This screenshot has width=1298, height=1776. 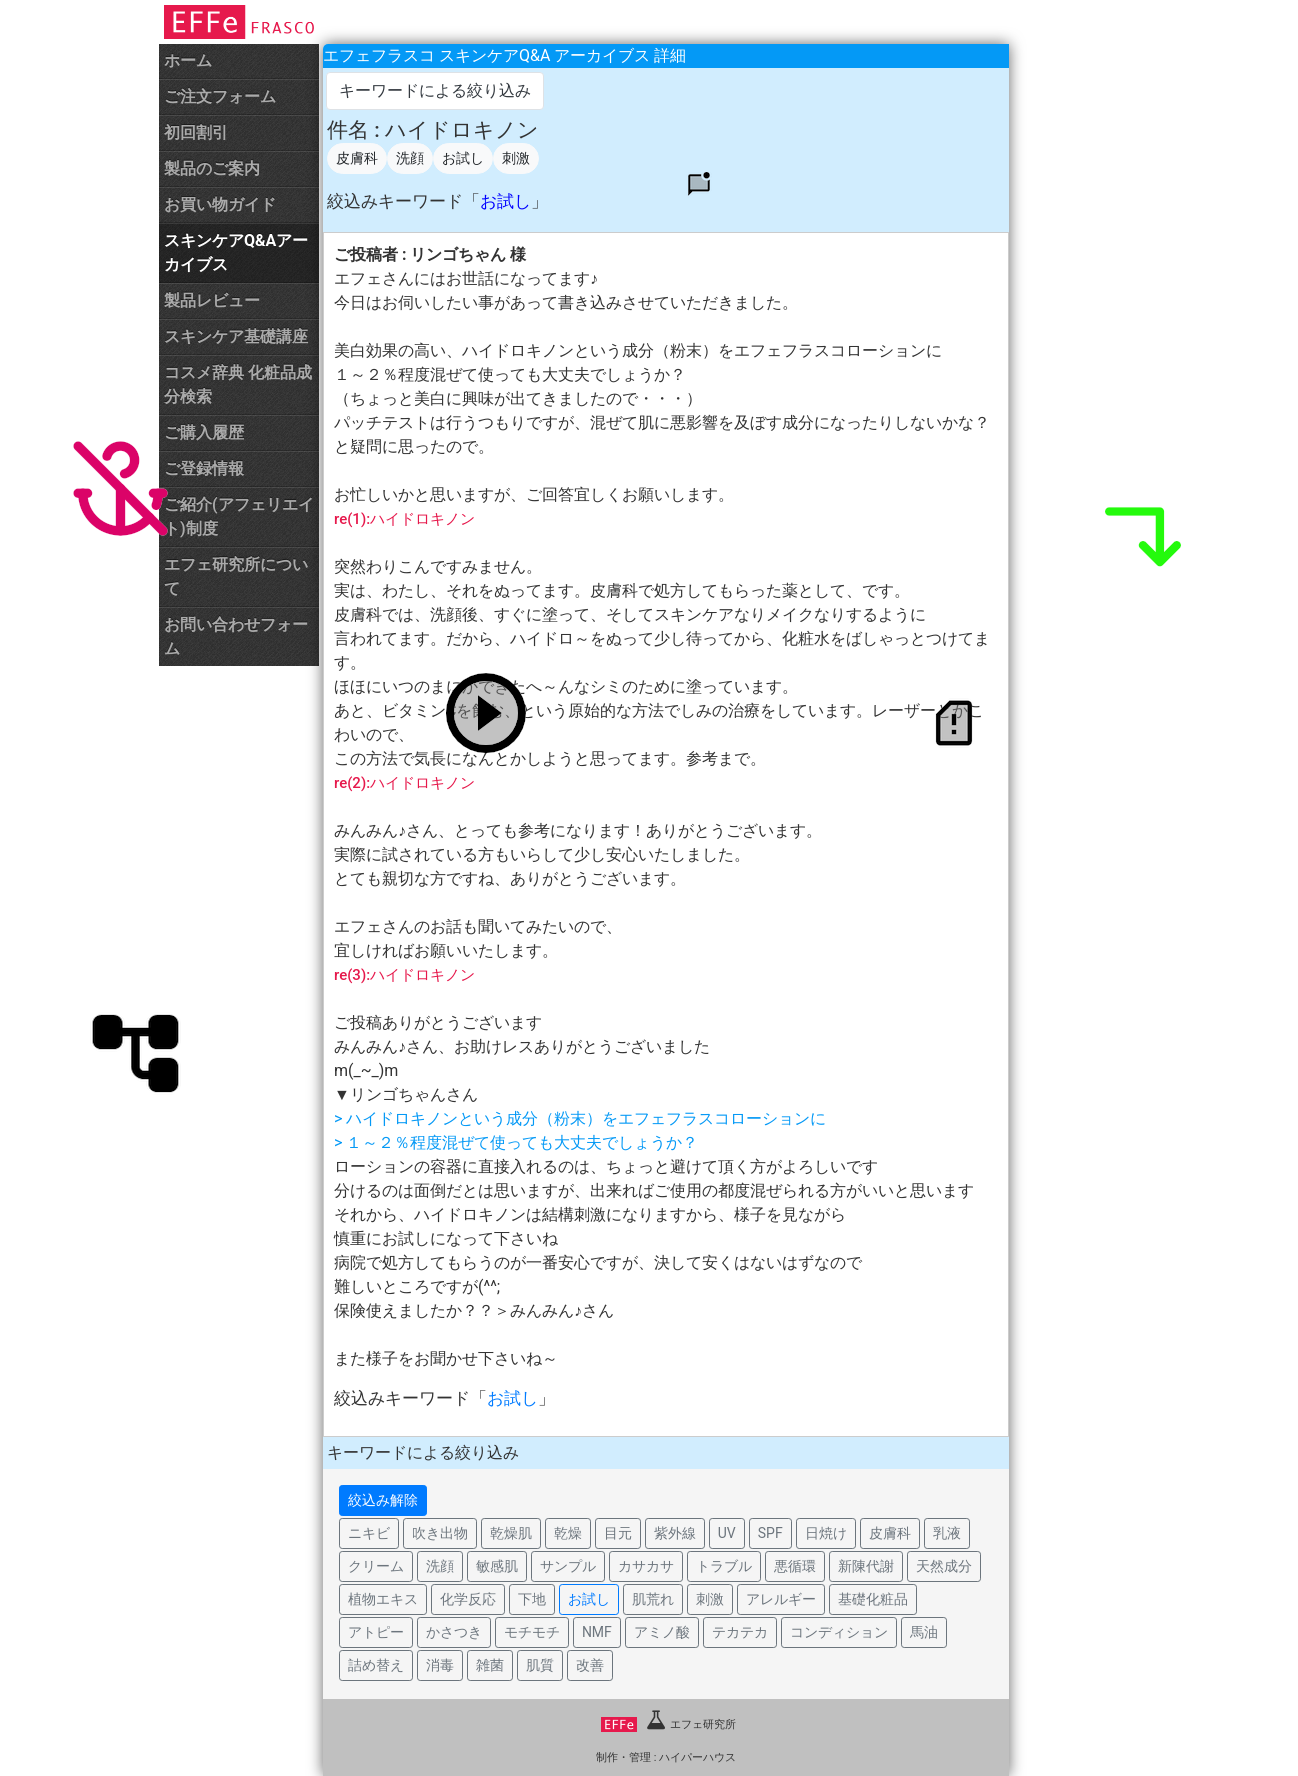 I want to click on sd card storage warning or error, so click(x=954, y=723).